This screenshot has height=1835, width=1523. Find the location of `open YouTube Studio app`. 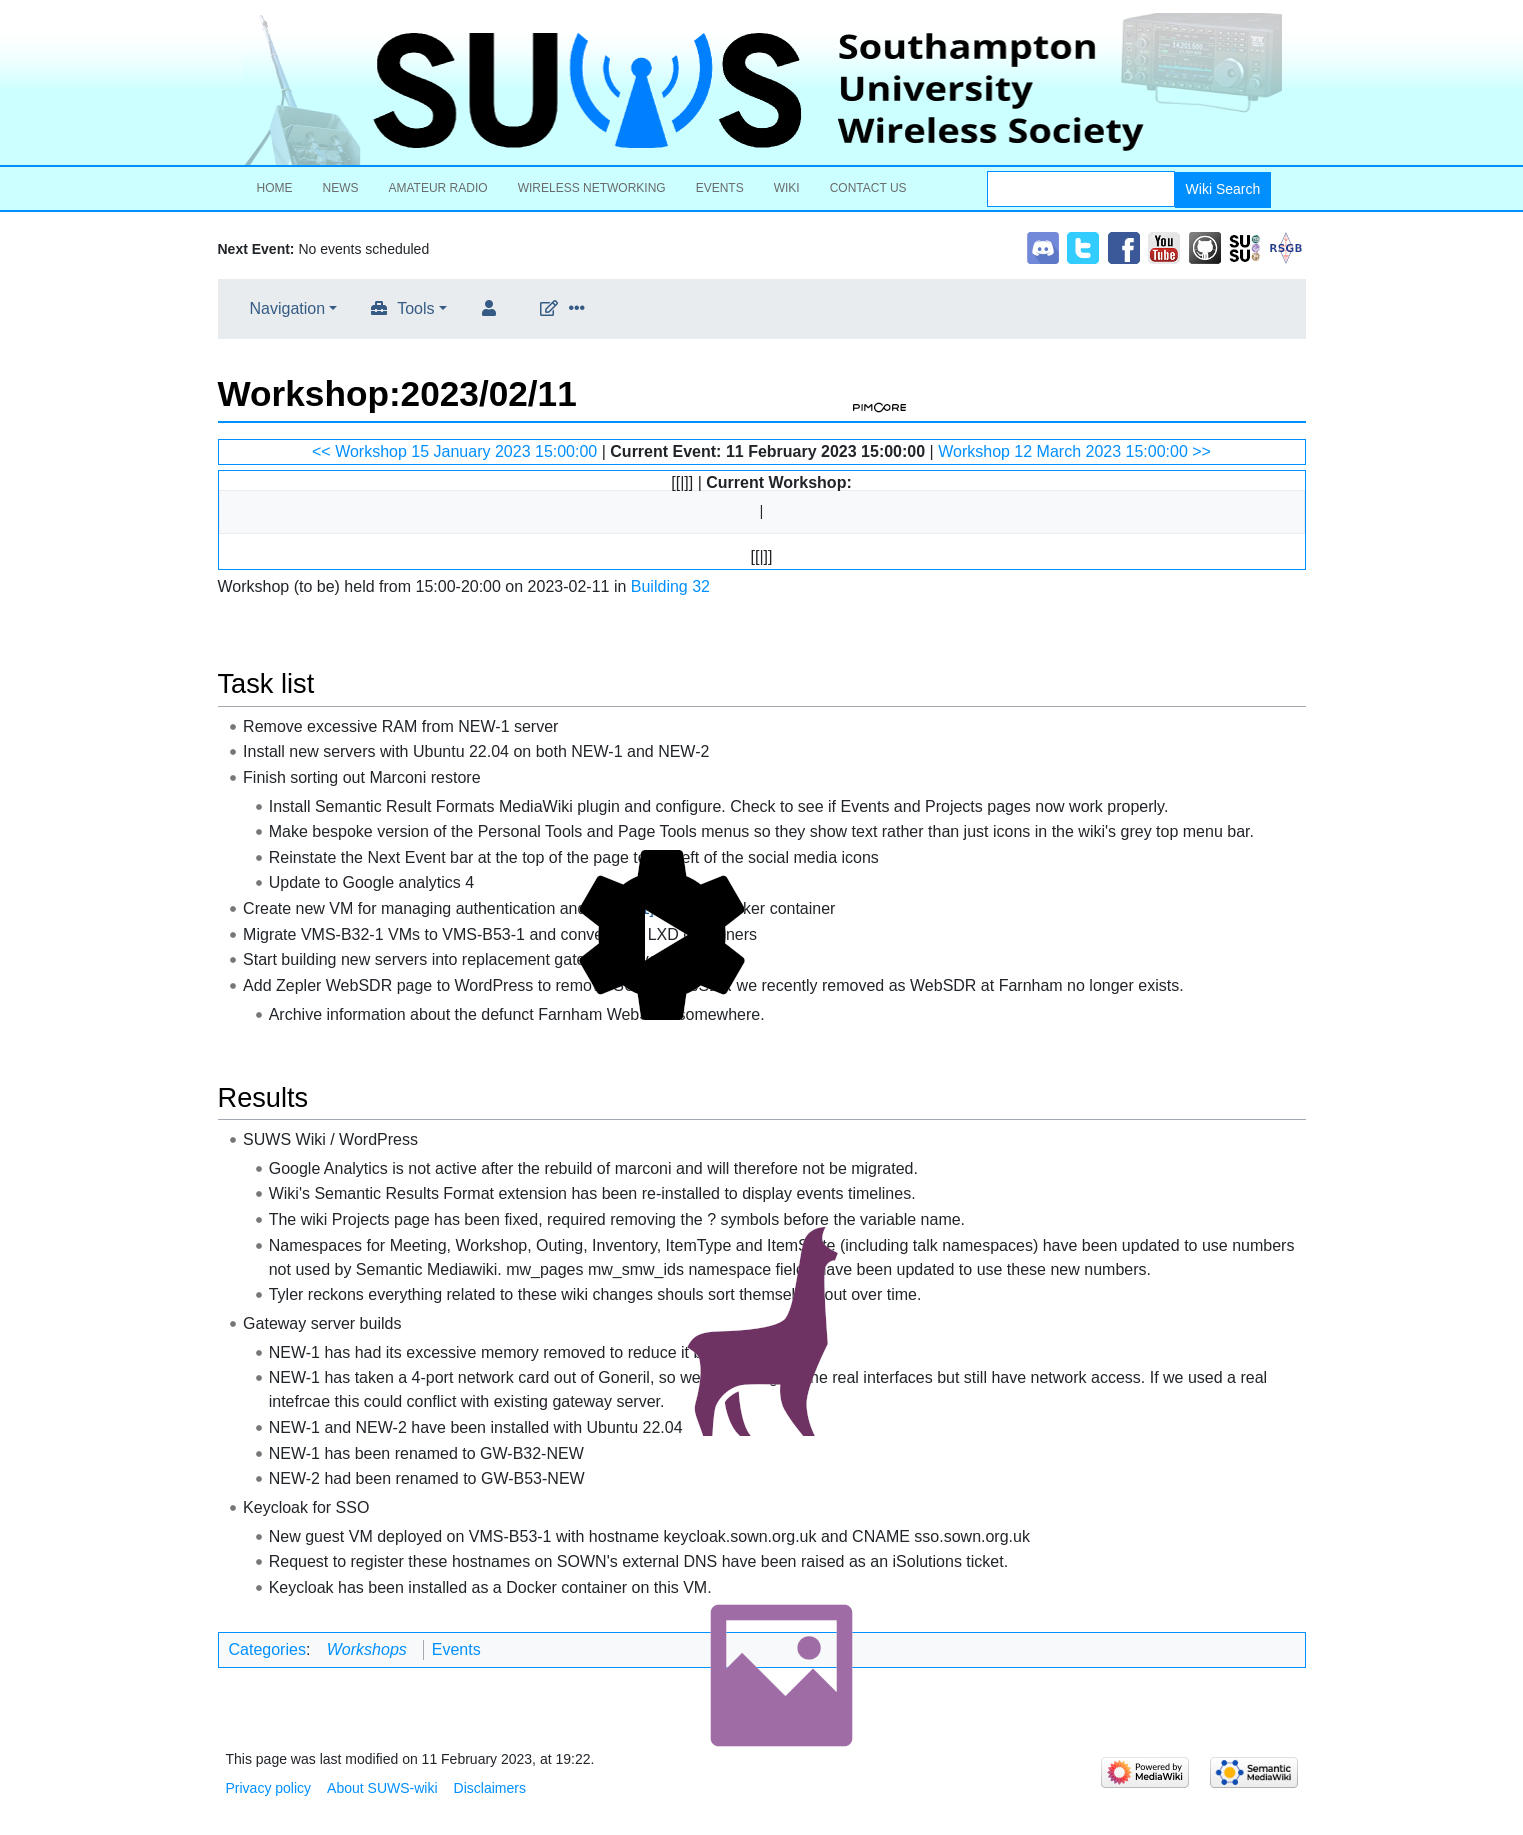

open YouTube Studio app is located at coordinates (662, 935).